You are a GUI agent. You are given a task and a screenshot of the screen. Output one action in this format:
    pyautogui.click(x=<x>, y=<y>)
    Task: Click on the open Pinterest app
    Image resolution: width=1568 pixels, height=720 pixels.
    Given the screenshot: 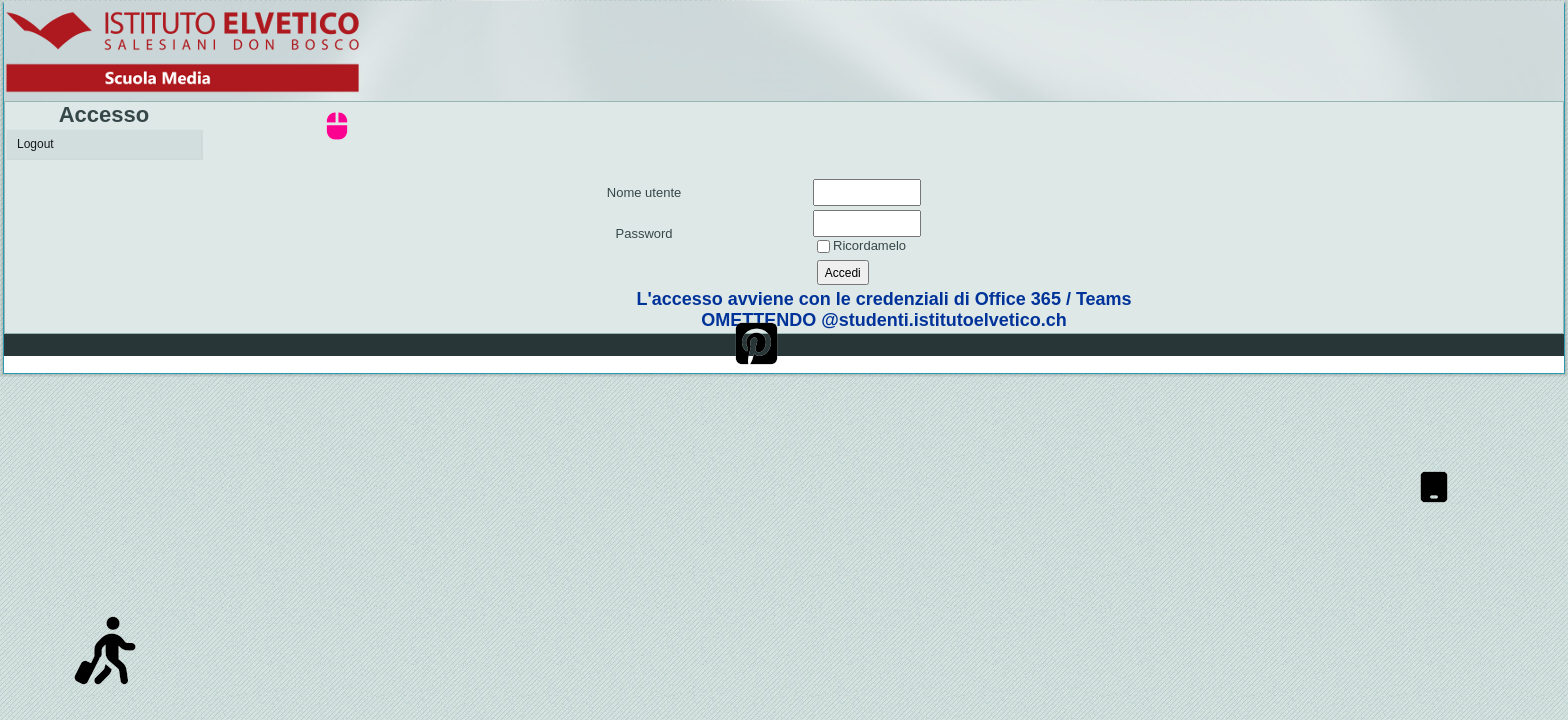 What is the action you would take?
    pyautogui.click(x=756, y=343)
    